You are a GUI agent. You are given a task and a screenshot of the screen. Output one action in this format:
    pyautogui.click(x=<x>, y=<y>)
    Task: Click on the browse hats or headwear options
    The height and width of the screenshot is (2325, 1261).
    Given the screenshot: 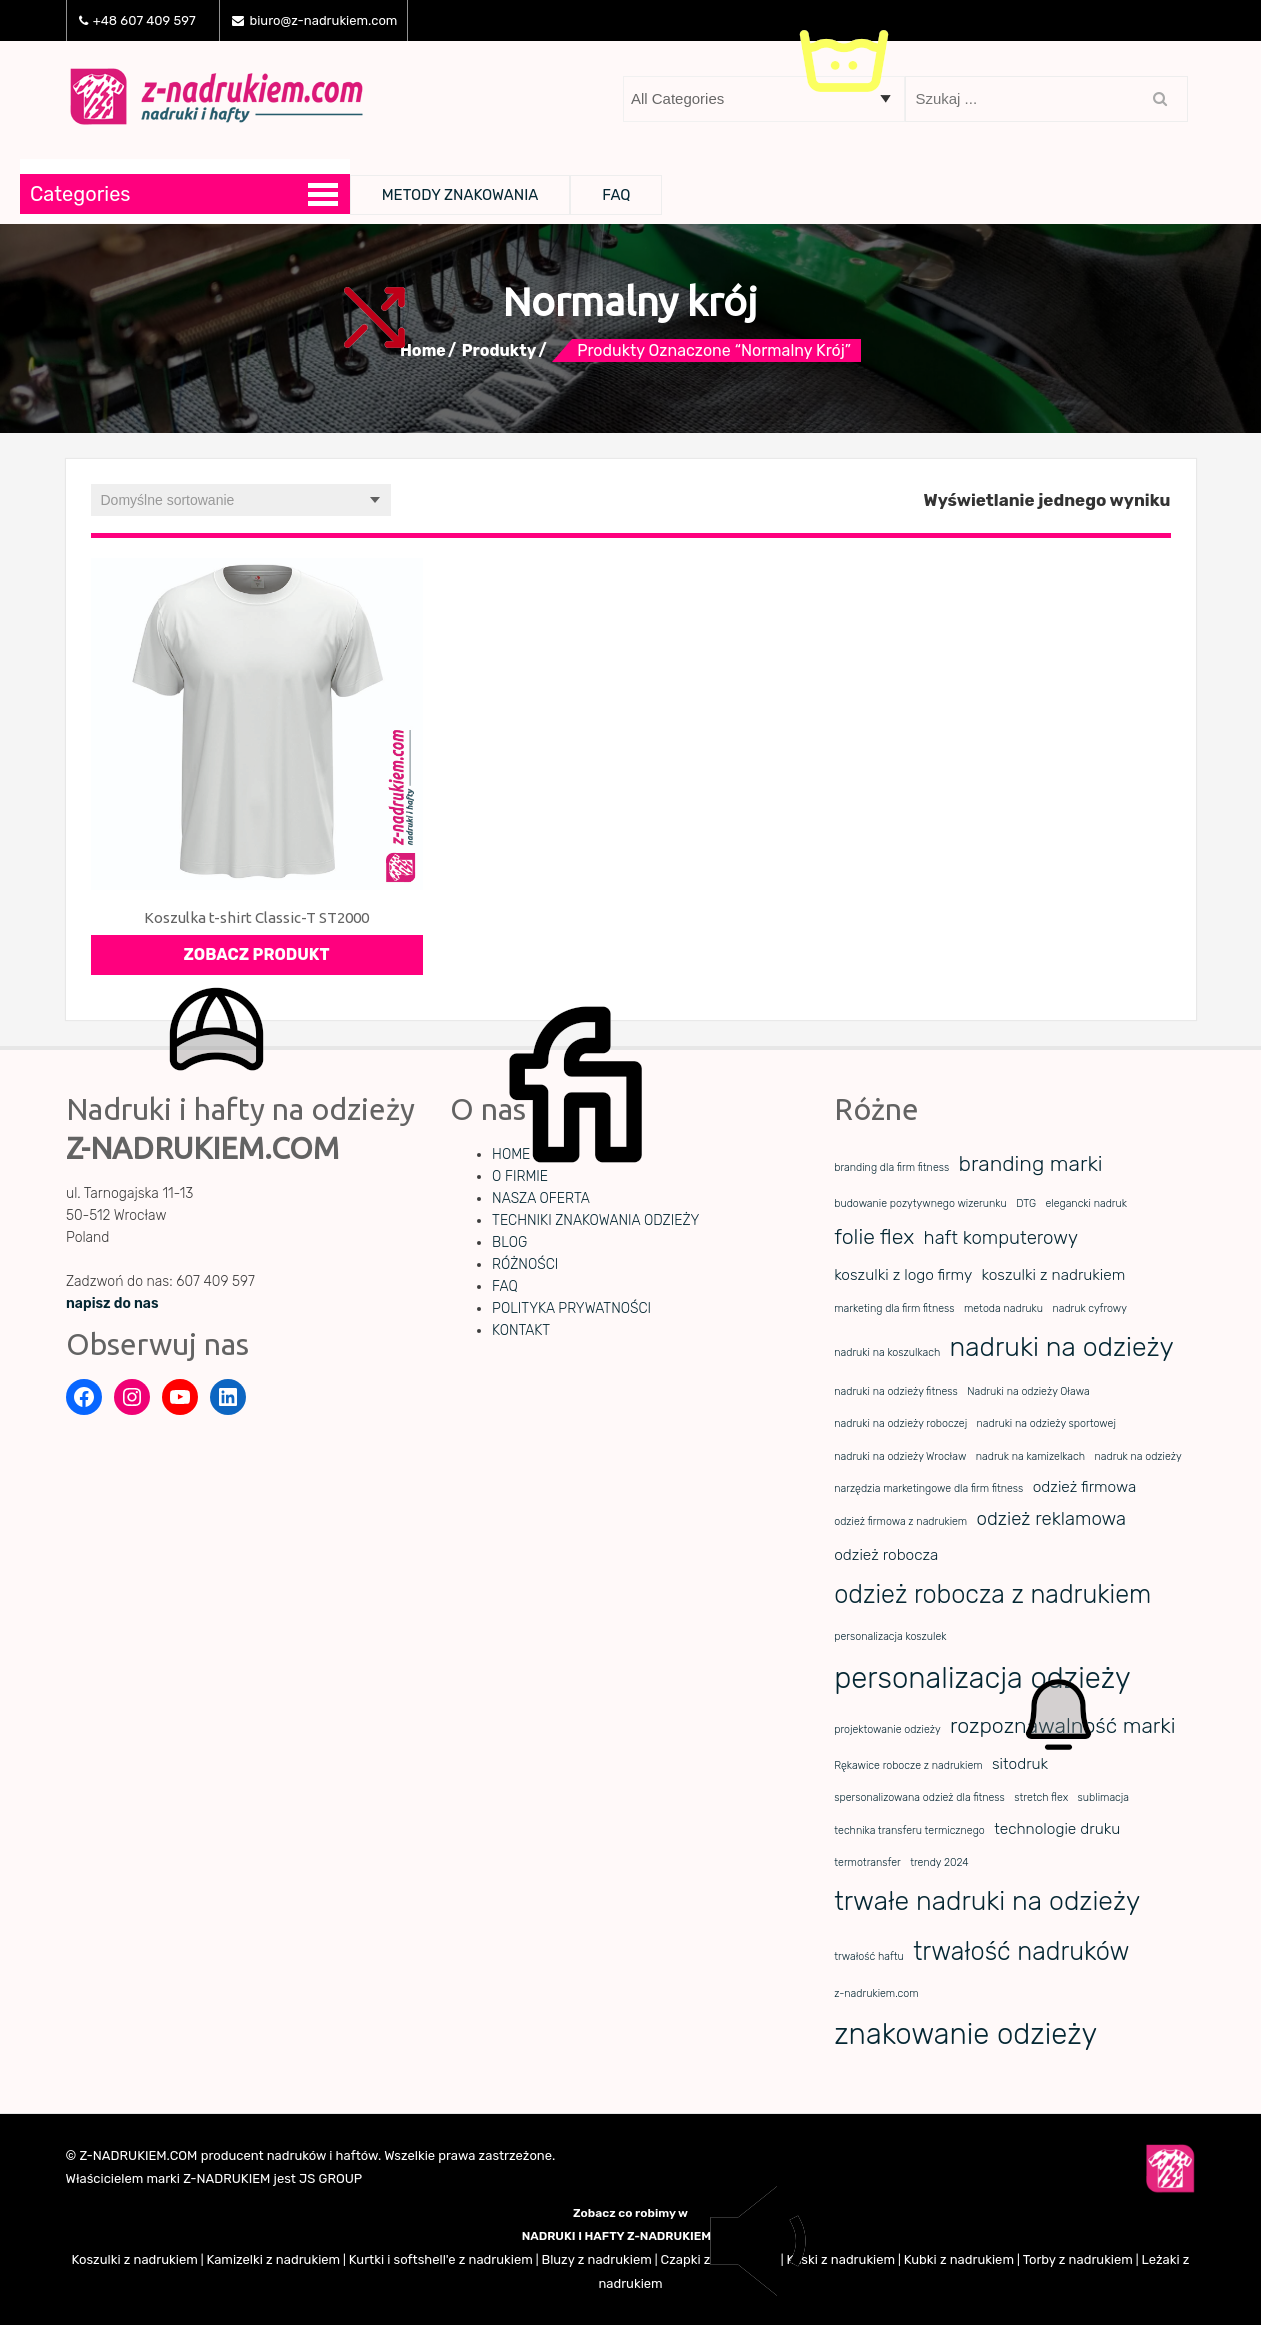 What is the action you would take?
    pyautogui.click(x=216, y=1034)
    